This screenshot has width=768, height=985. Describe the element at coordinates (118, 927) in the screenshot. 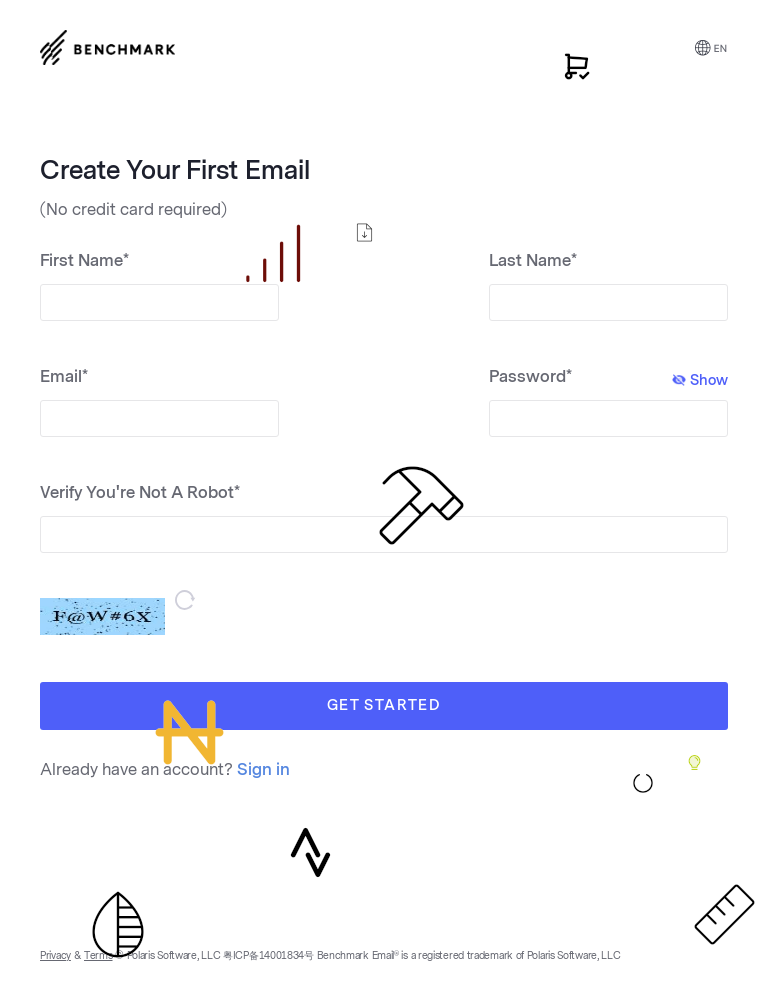

I see `adjust color saturation or fill level` at that location.